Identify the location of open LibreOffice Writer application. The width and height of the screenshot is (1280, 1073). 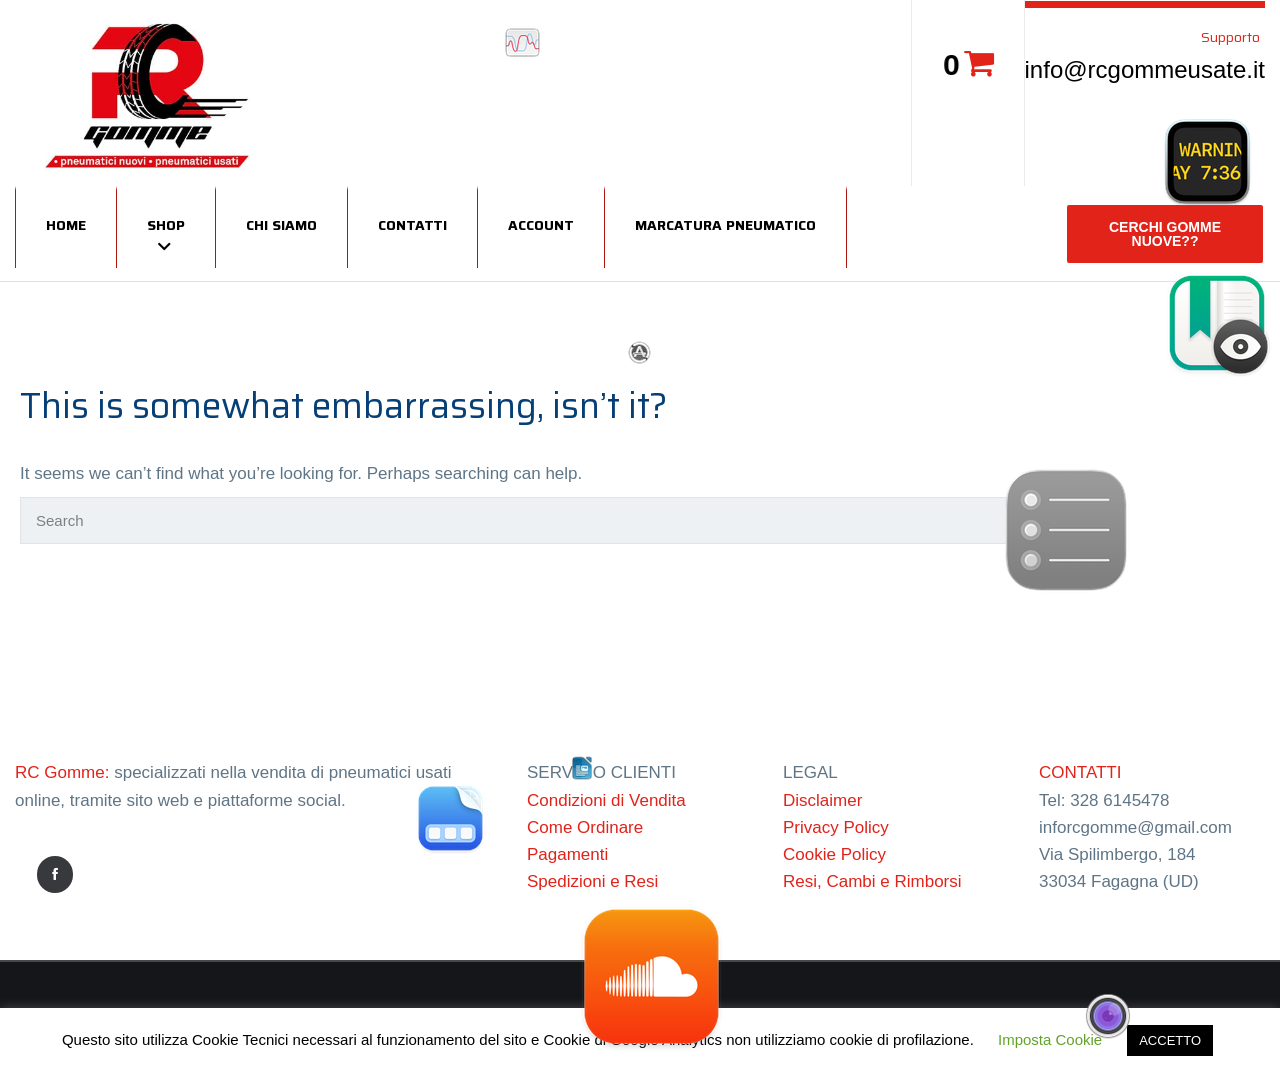
(582, 768).